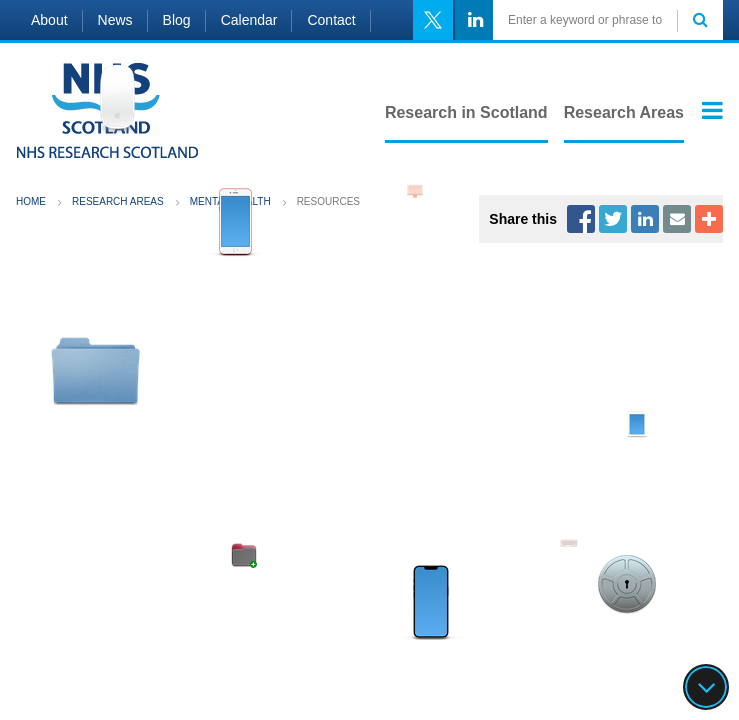 The height and width of the screenshot is (720, 739). Describe the element at coordinates (244, 555) in the screenshot. I see `create a new folder` at that location.